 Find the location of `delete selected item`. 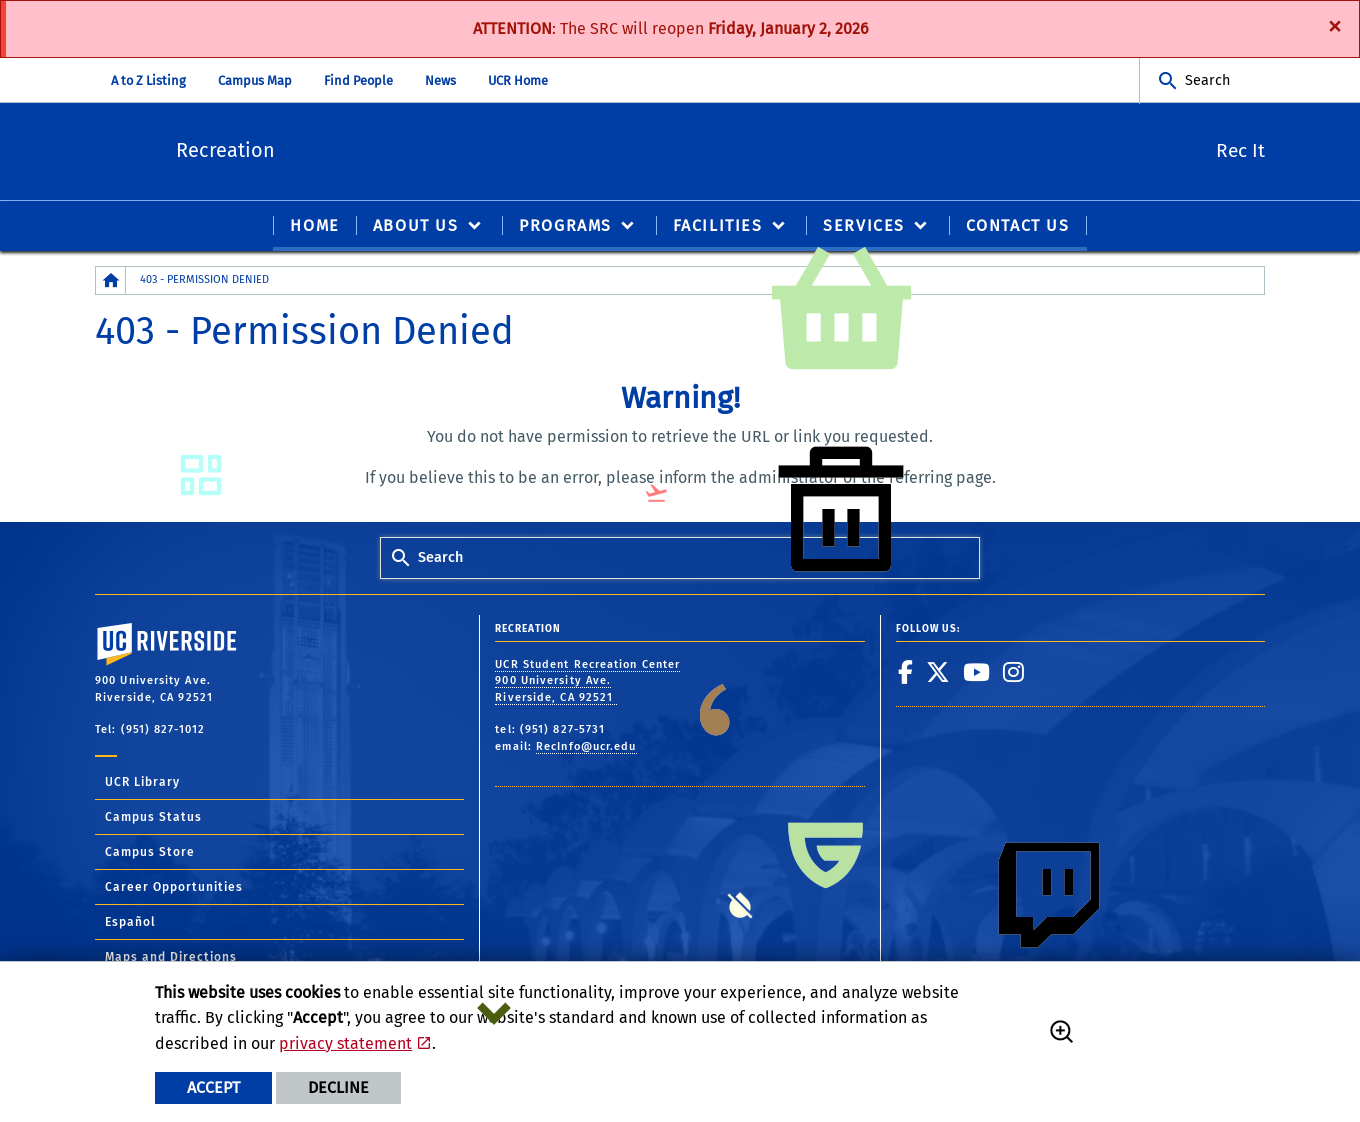

delete selected item is located at coordinates (841, 509).